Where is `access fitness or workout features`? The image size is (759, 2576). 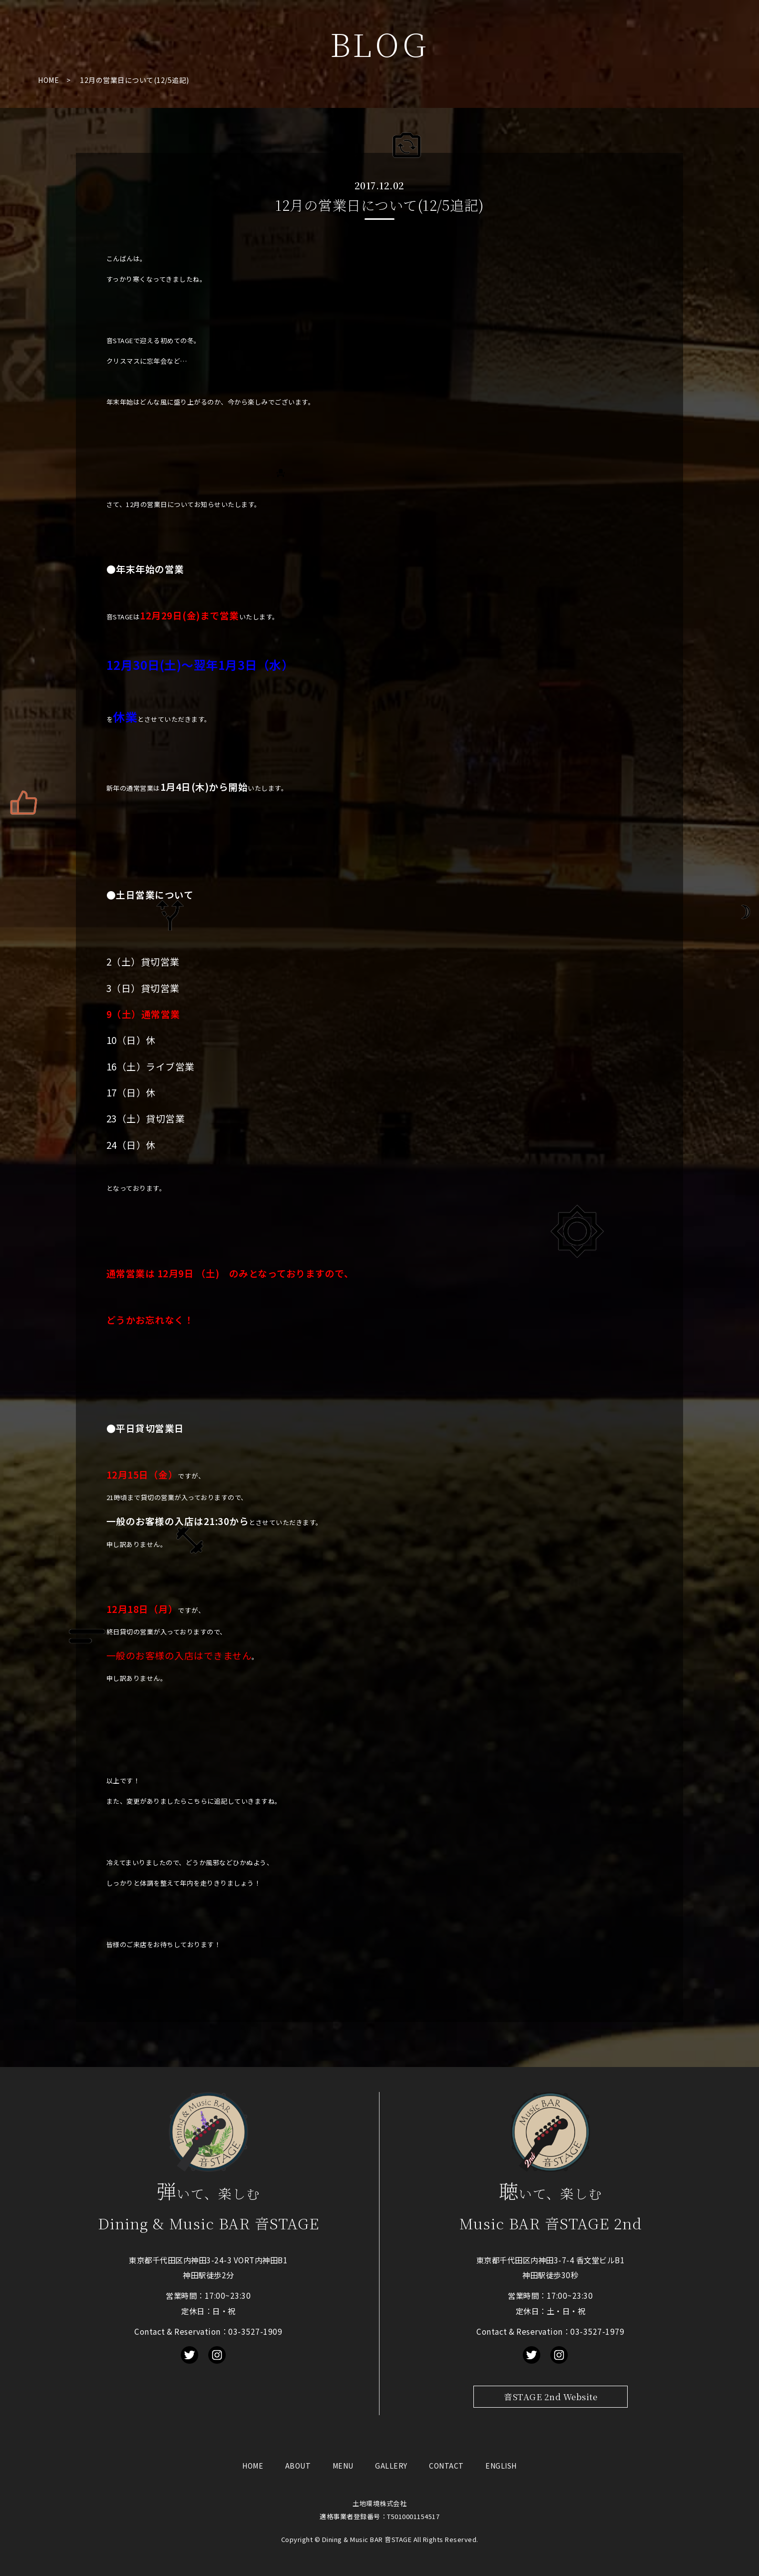 access fitness or workout features is located at coordinates (190, 1540).